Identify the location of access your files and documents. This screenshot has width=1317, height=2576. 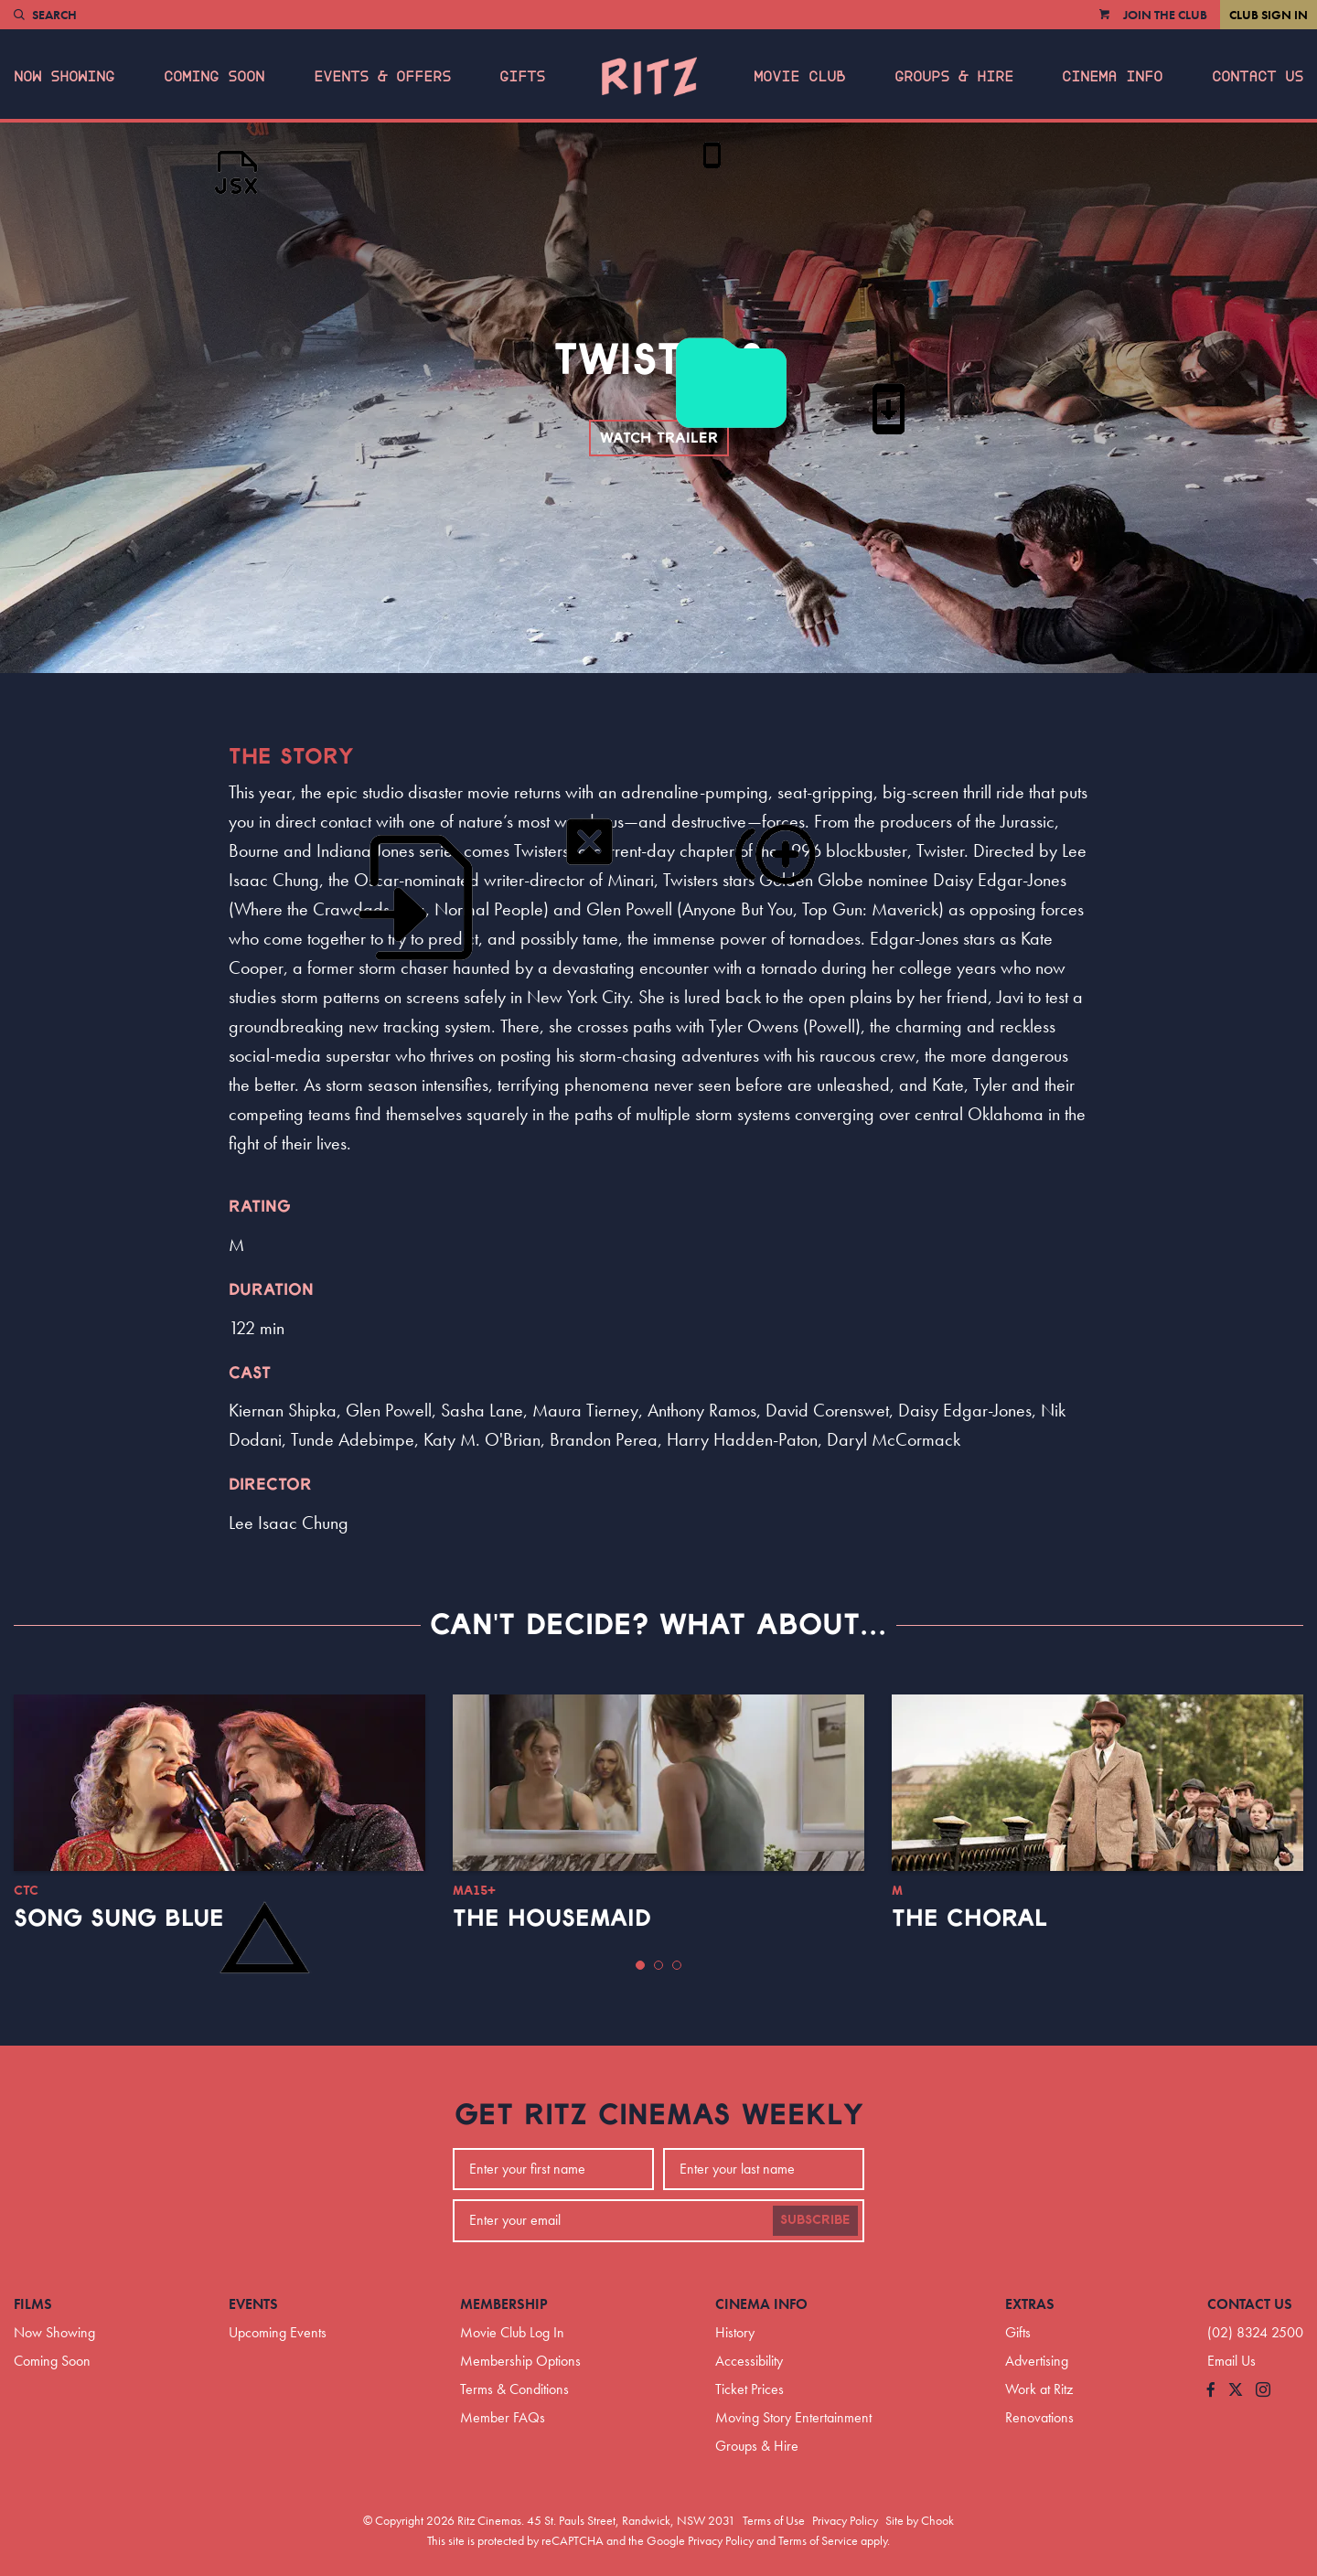
(731, 386).